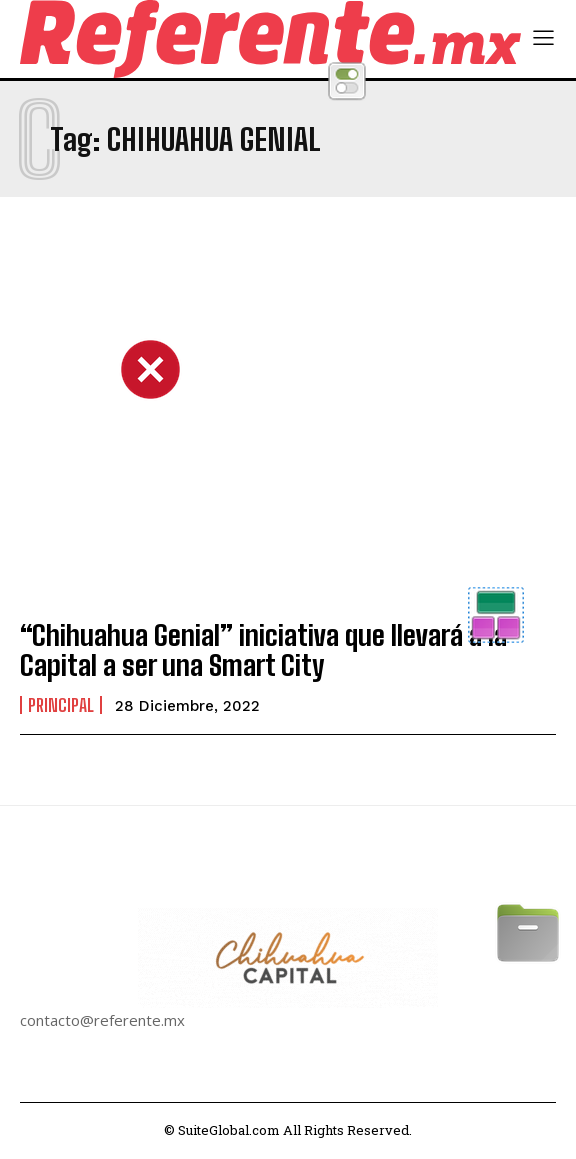 The height and width of the screenshot is (1159, 576). I want to click on open unity tweak tool settings, so click(347, 81).